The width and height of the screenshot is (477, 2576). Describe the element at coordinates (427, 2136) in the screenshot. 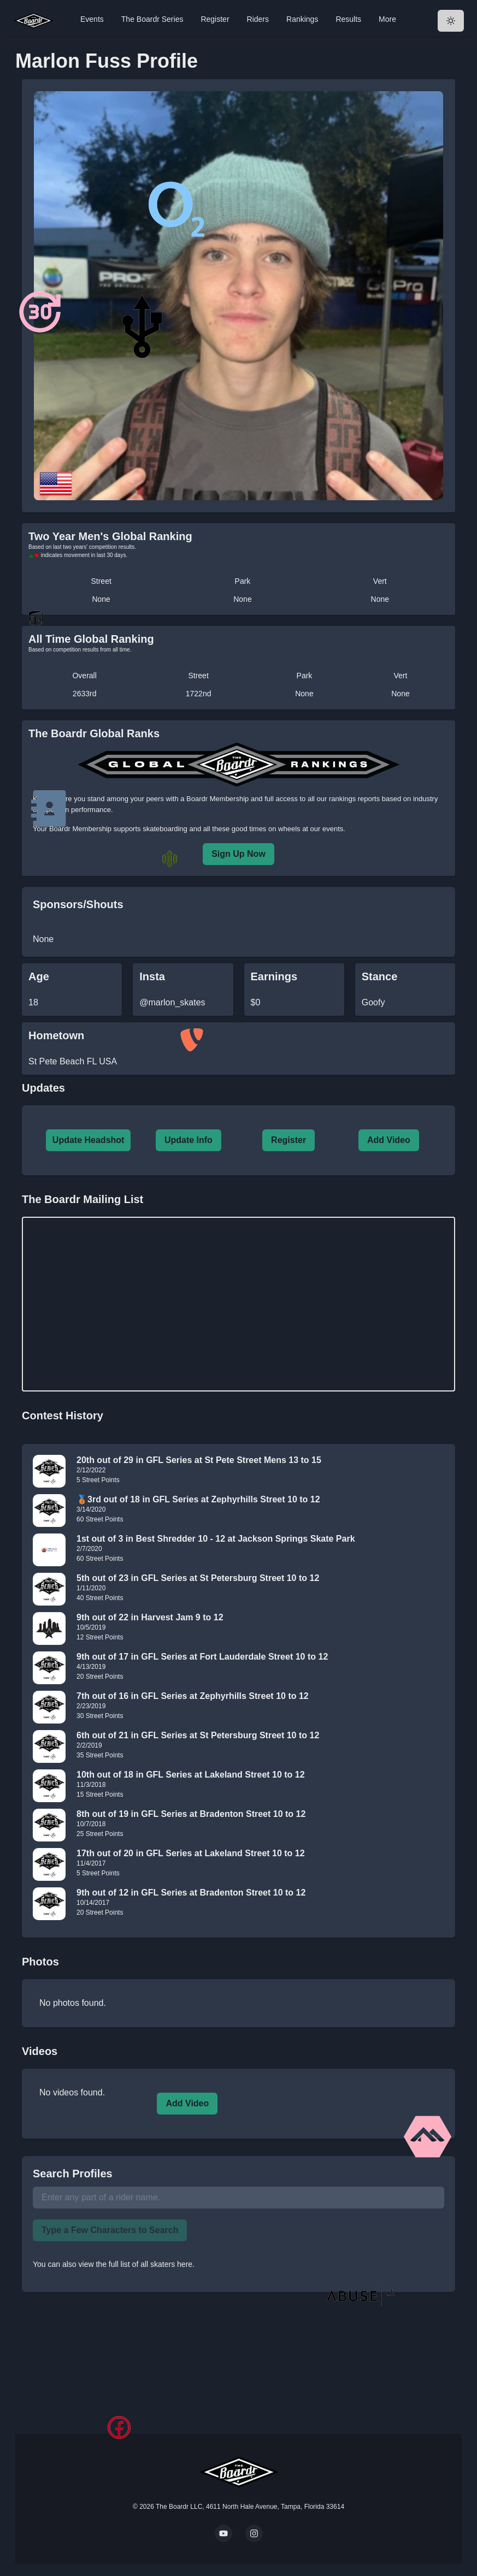

I see `Alpine Linux operating system logo` at that location.